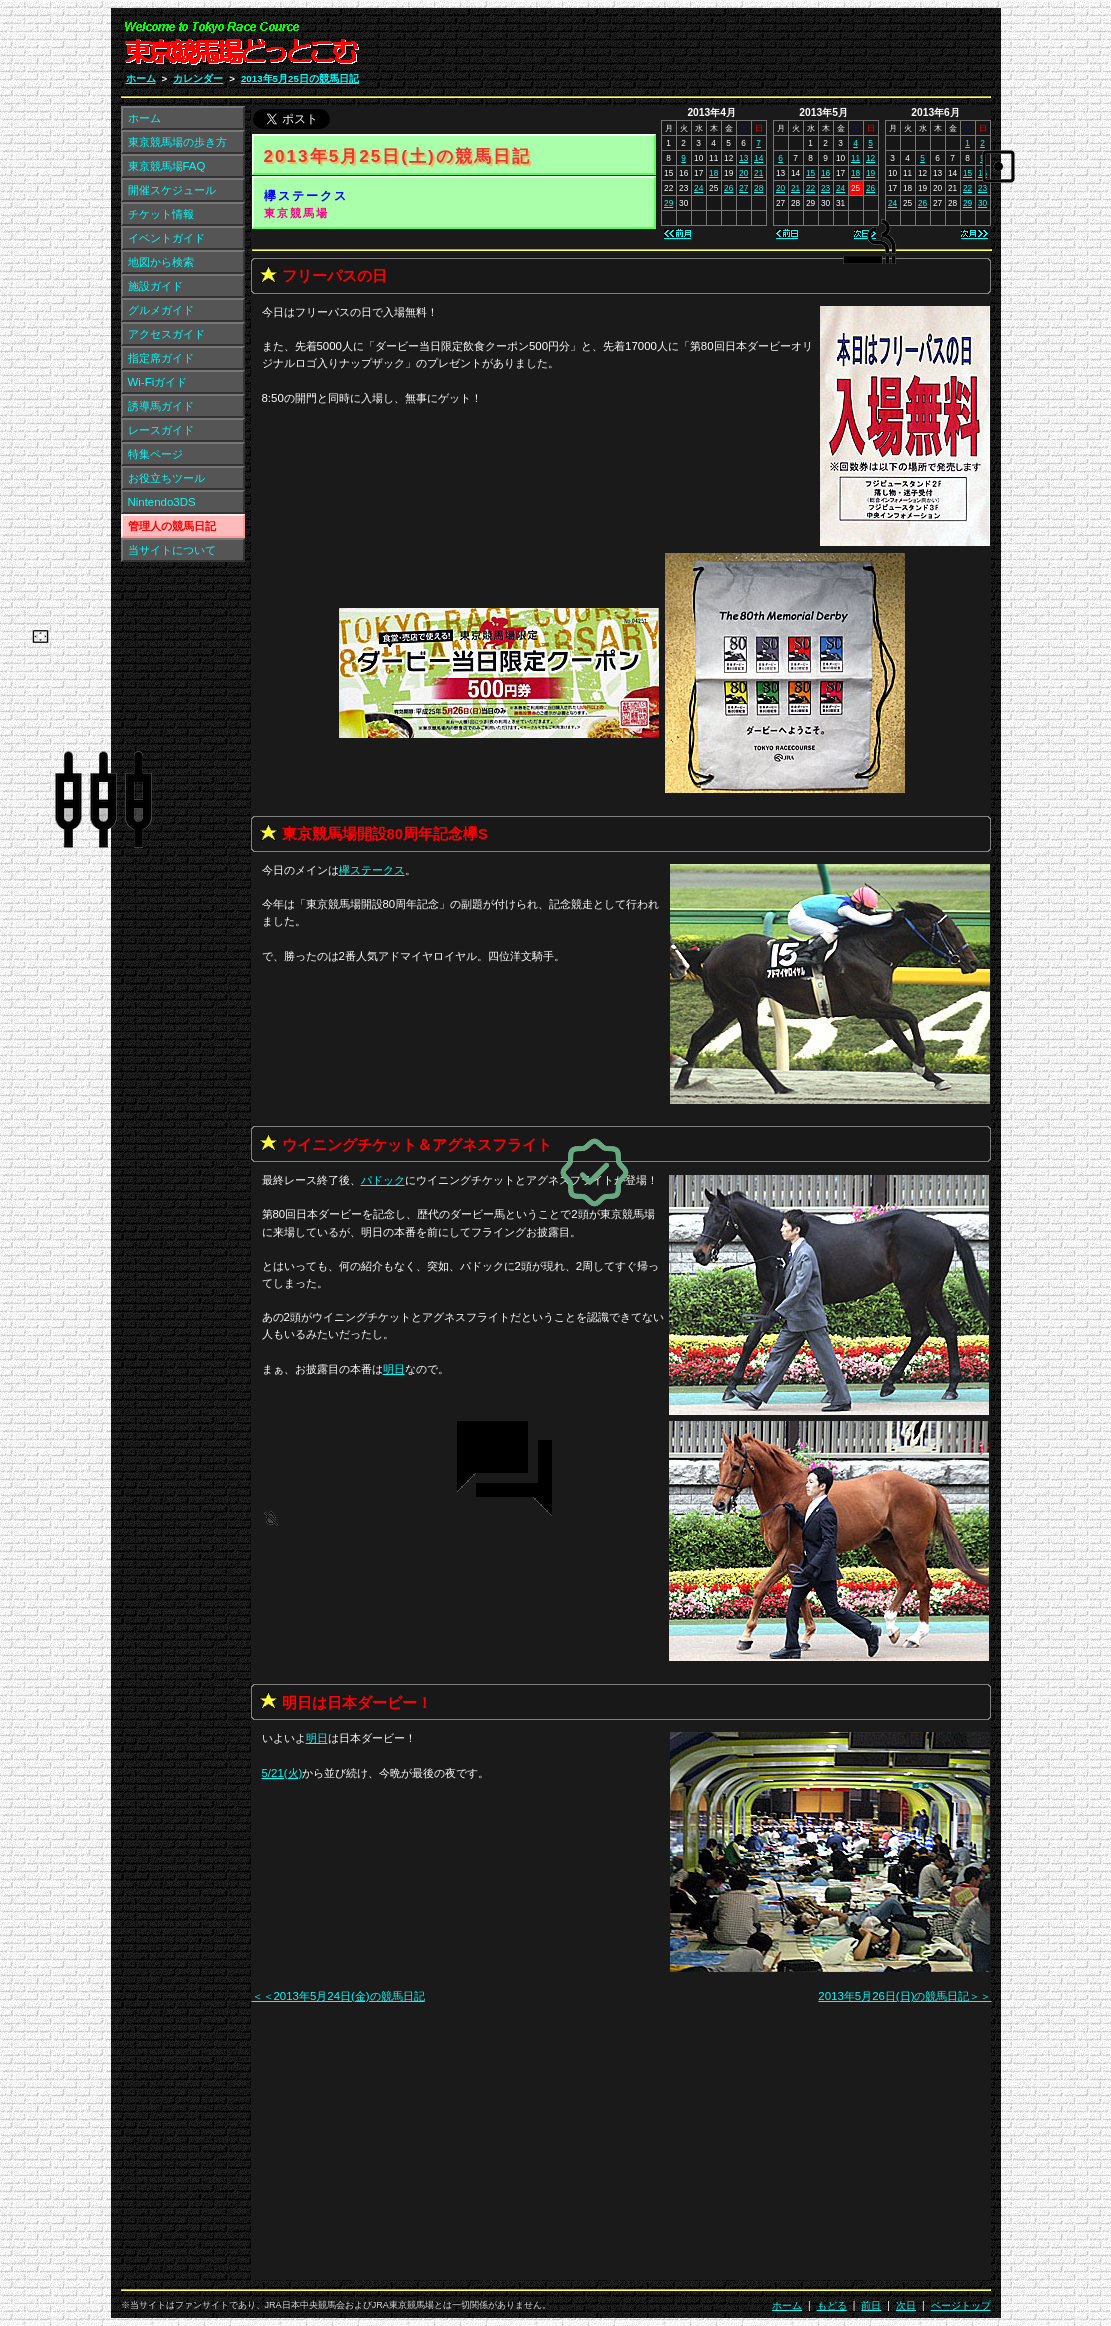 The image size is (1111, 2326). Describe the element at coordinates (998, 166) in the screenshot. I see `indicates a file has been modified in a diff view` at that location.